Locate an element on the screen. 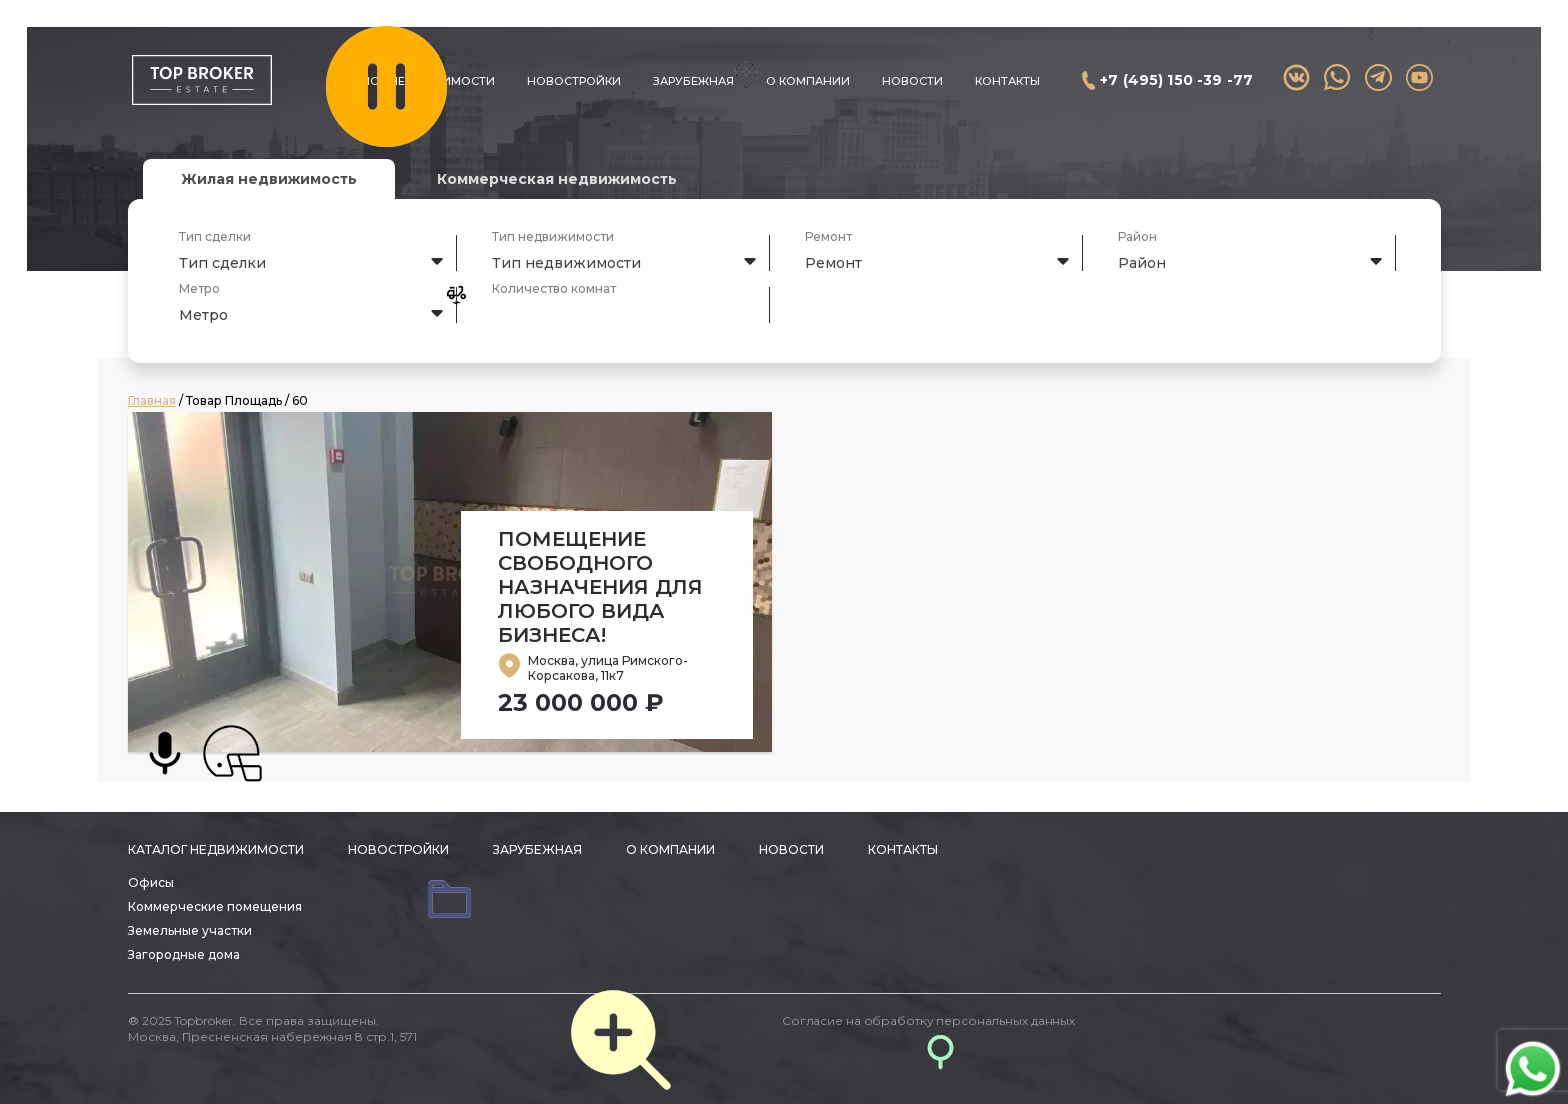 The width and height of the screenshot is (1568, 1104). add a new location pin is located at coordinates (746, 75).